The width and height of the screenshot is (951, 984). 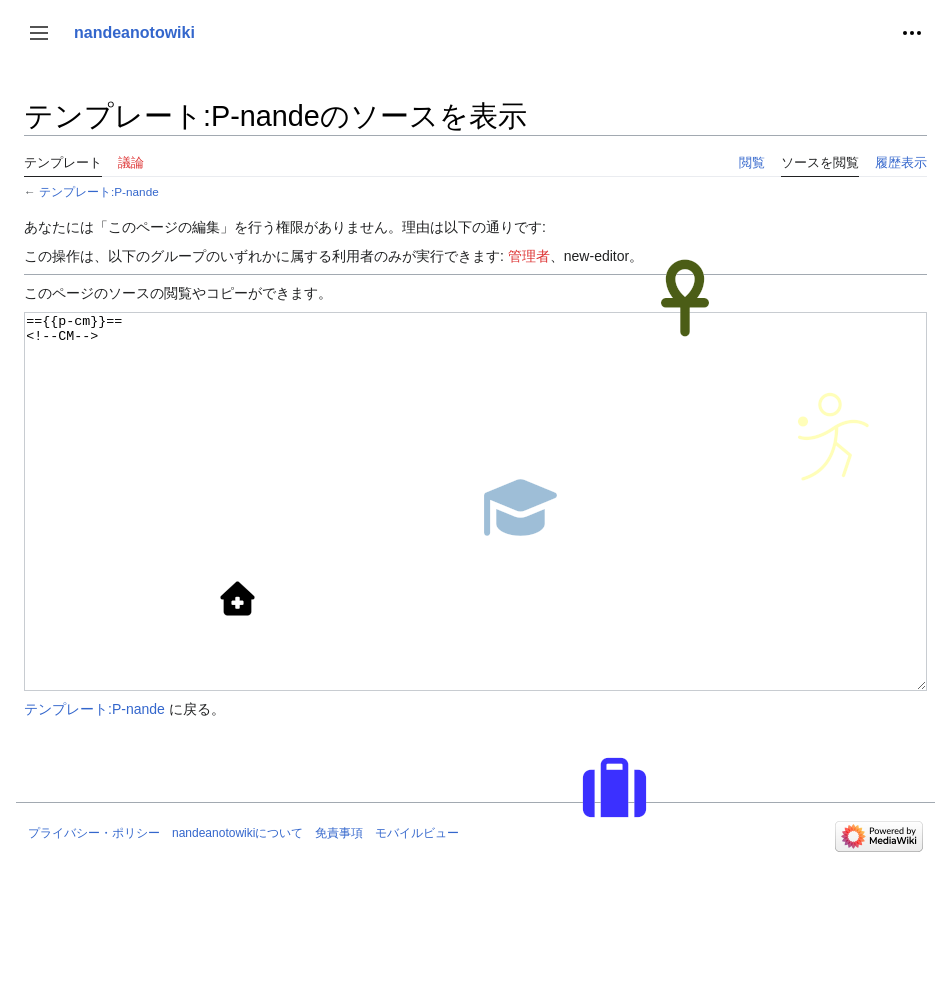 What do you see at coordinates (237, 598) in the screenshot?
I see `access home healthcare services` at bounding box center [237, 598].